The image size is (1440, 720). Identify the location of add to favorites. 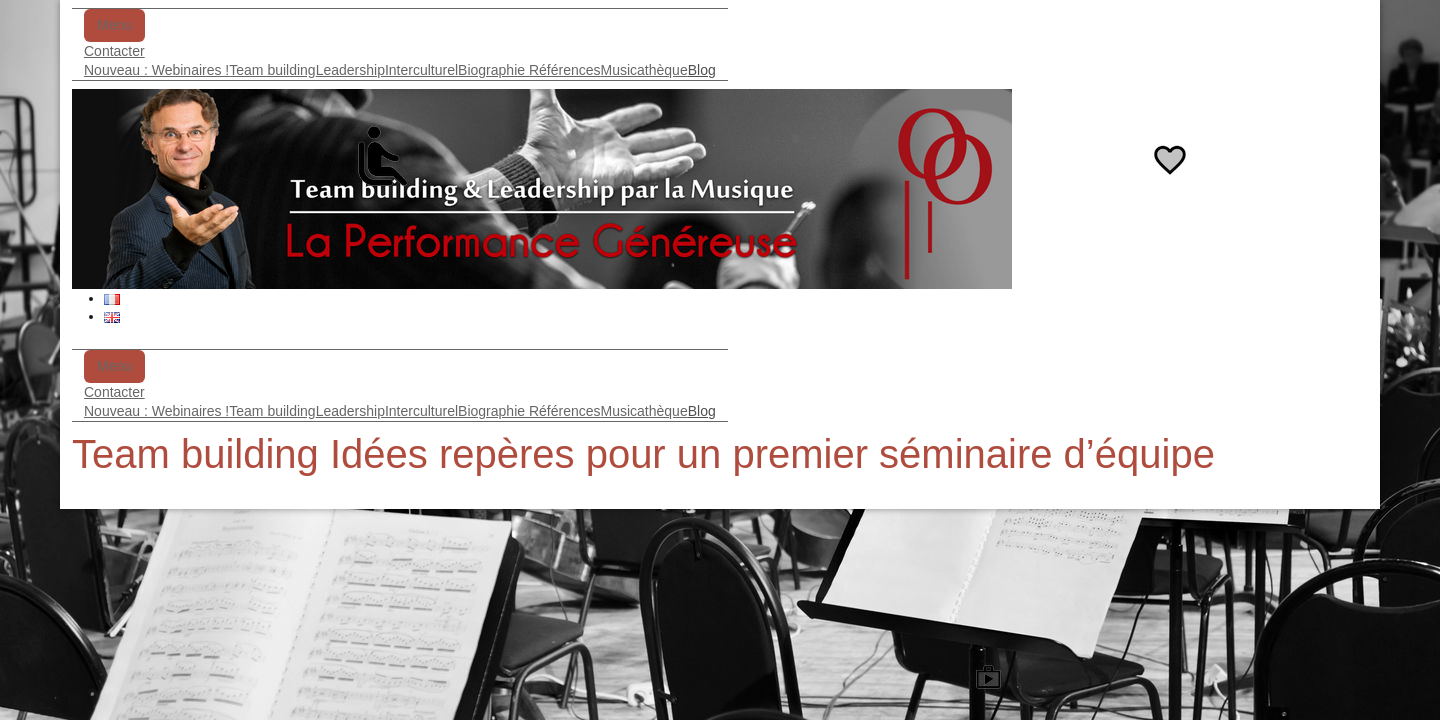
(1170, 160).